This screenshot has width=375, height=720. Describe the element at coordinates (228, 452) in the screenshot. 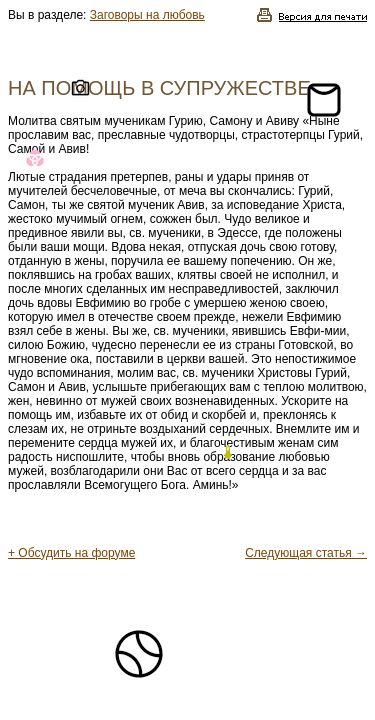

I see `view current temperature` at that location.